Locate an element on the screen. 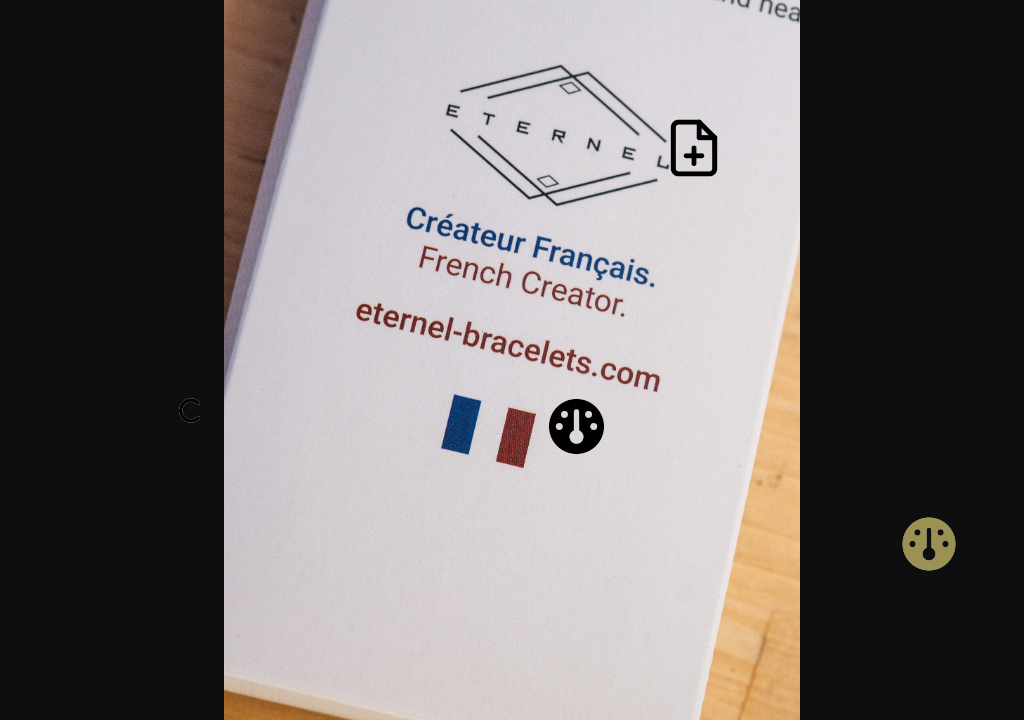  view performance or speed metrics is located at coordinates (576, 426).